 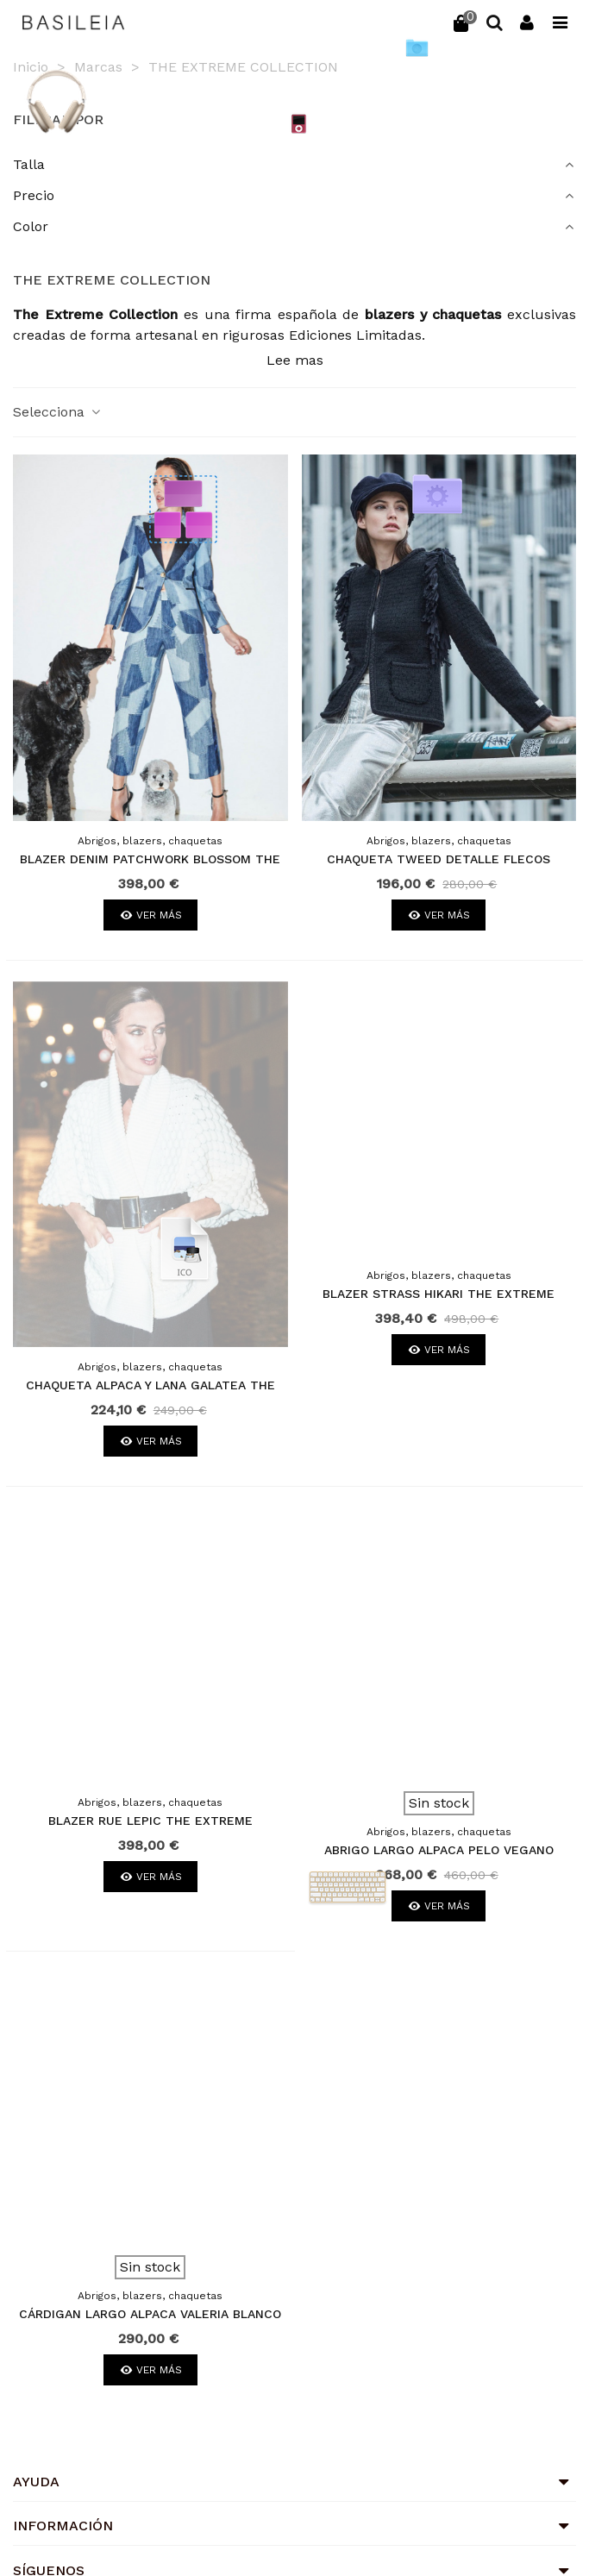 I want to click on apple airpods max headphones, so click(x=56, y=101).